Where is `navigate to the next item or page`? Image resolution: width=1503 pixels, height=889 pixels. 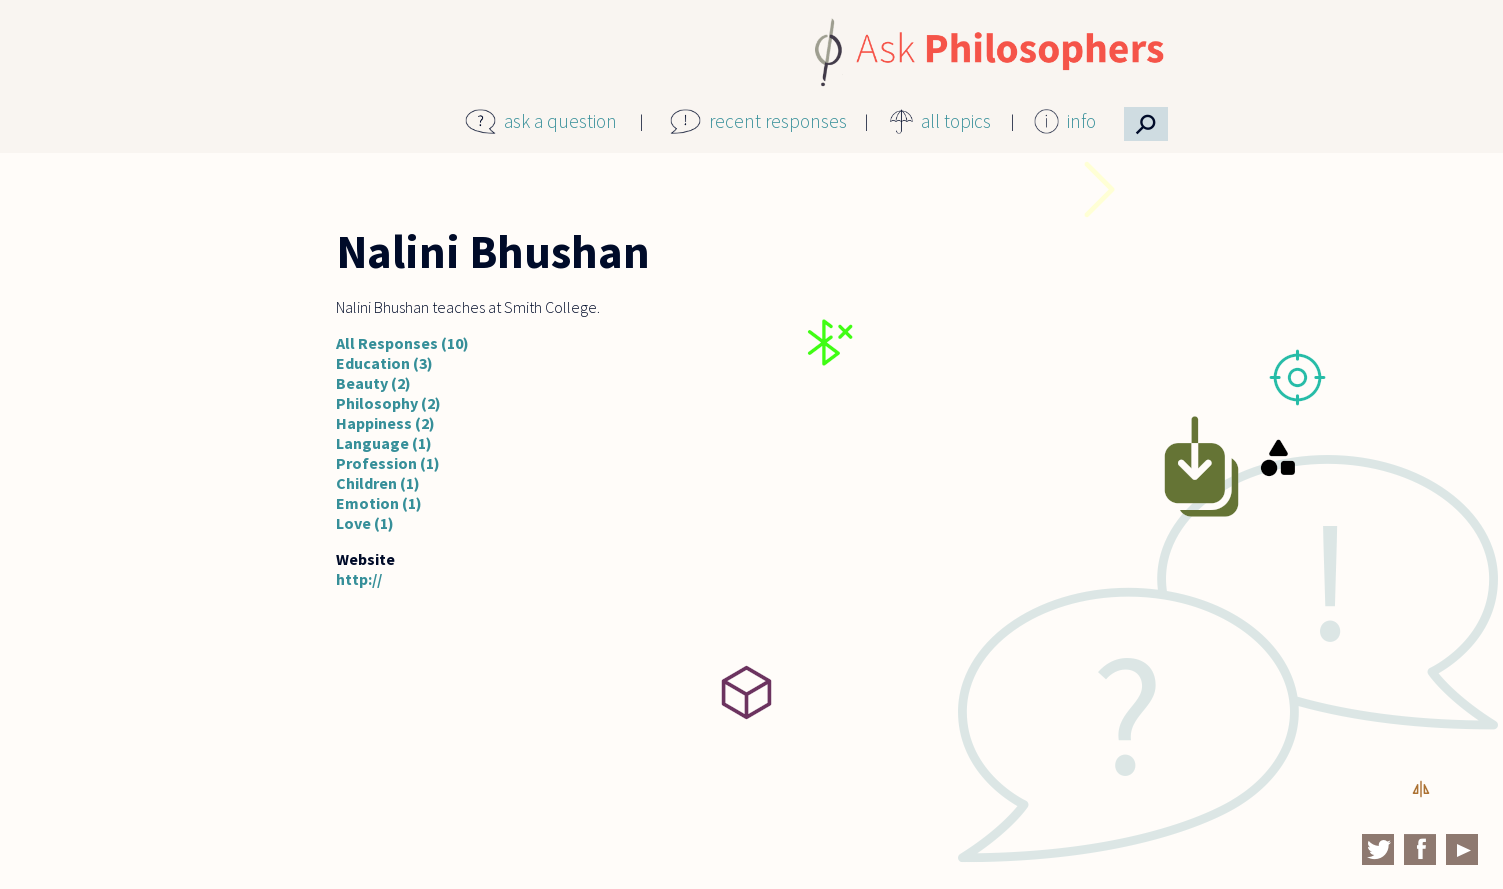 navigate to the next item or page is located at coordinates (1099, 189).